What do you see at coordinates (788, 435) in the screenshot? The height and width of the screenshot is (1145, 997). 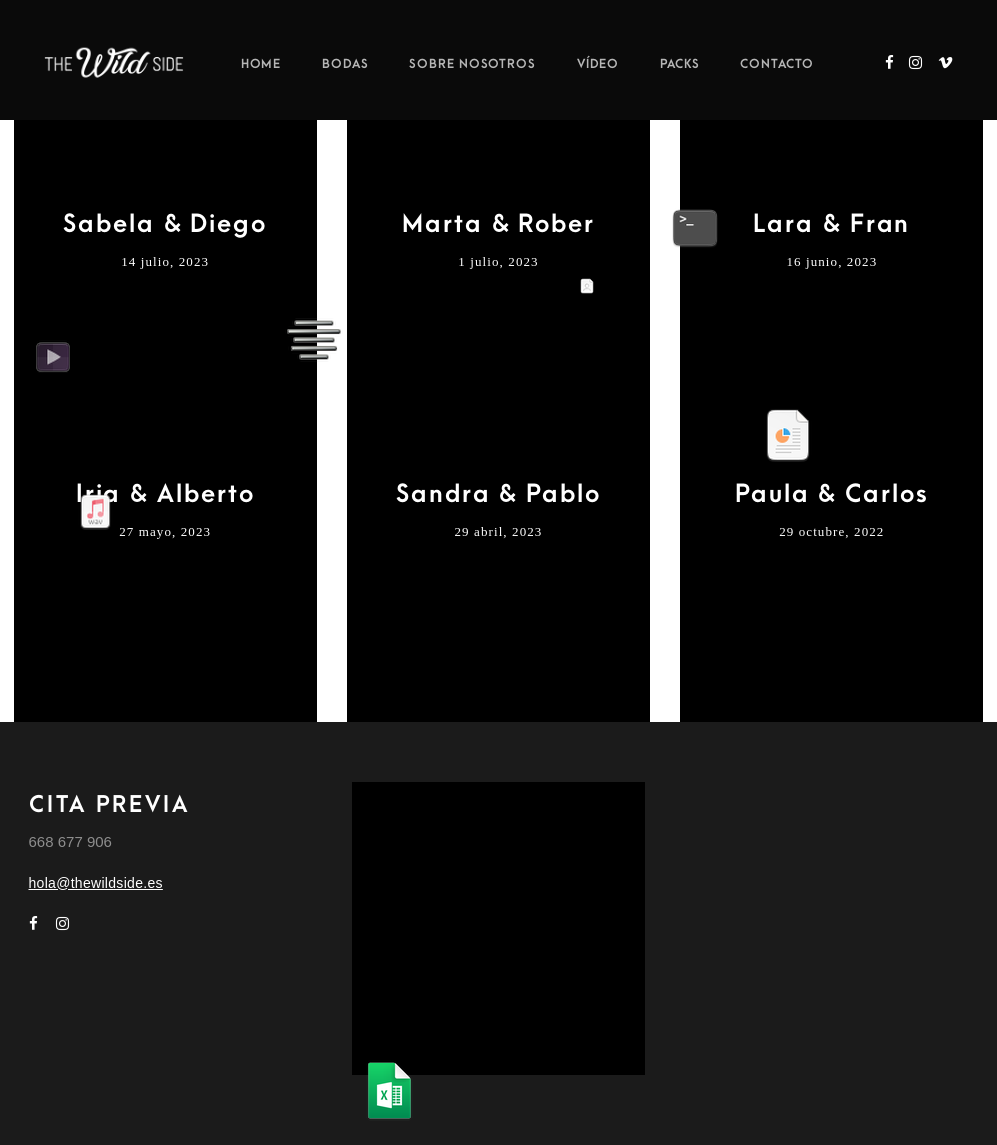 I see `open a presentation file` at bounding box center [788, 435].